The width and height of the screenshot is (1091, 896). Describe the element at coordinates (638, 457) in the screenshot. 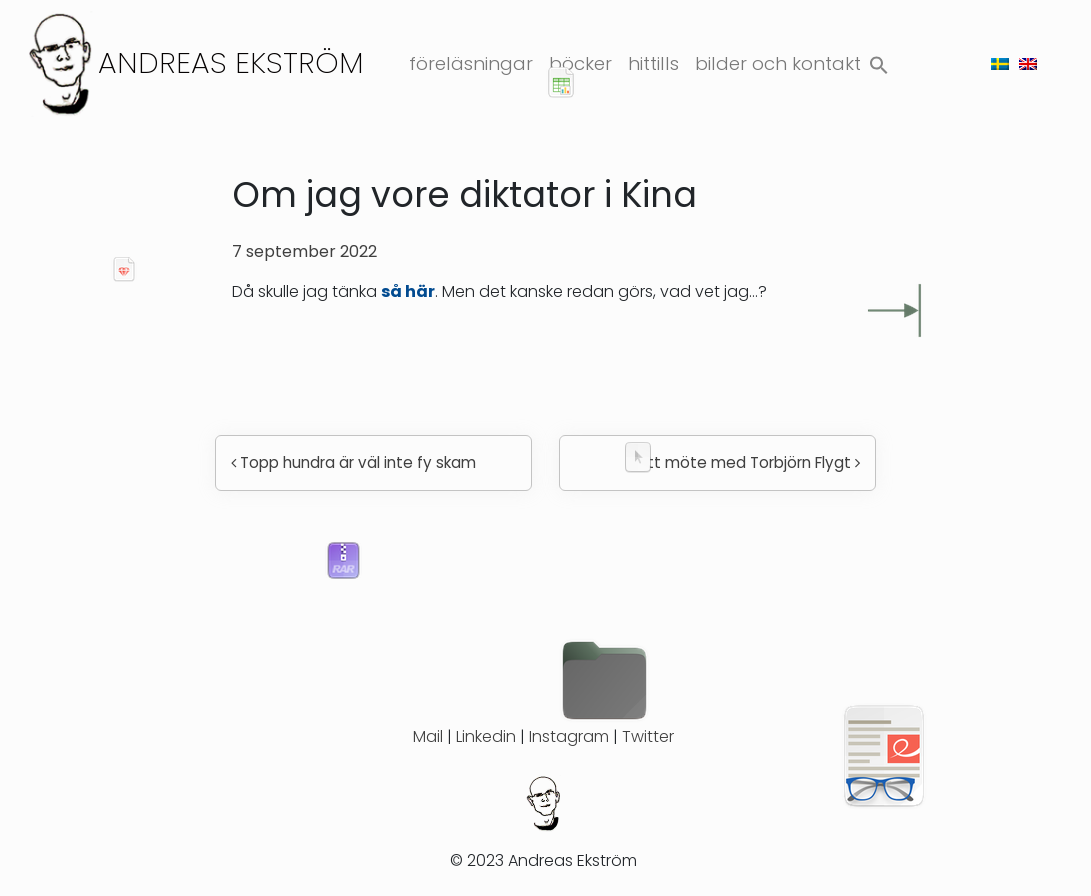

I see `cursor image file type` at that location.